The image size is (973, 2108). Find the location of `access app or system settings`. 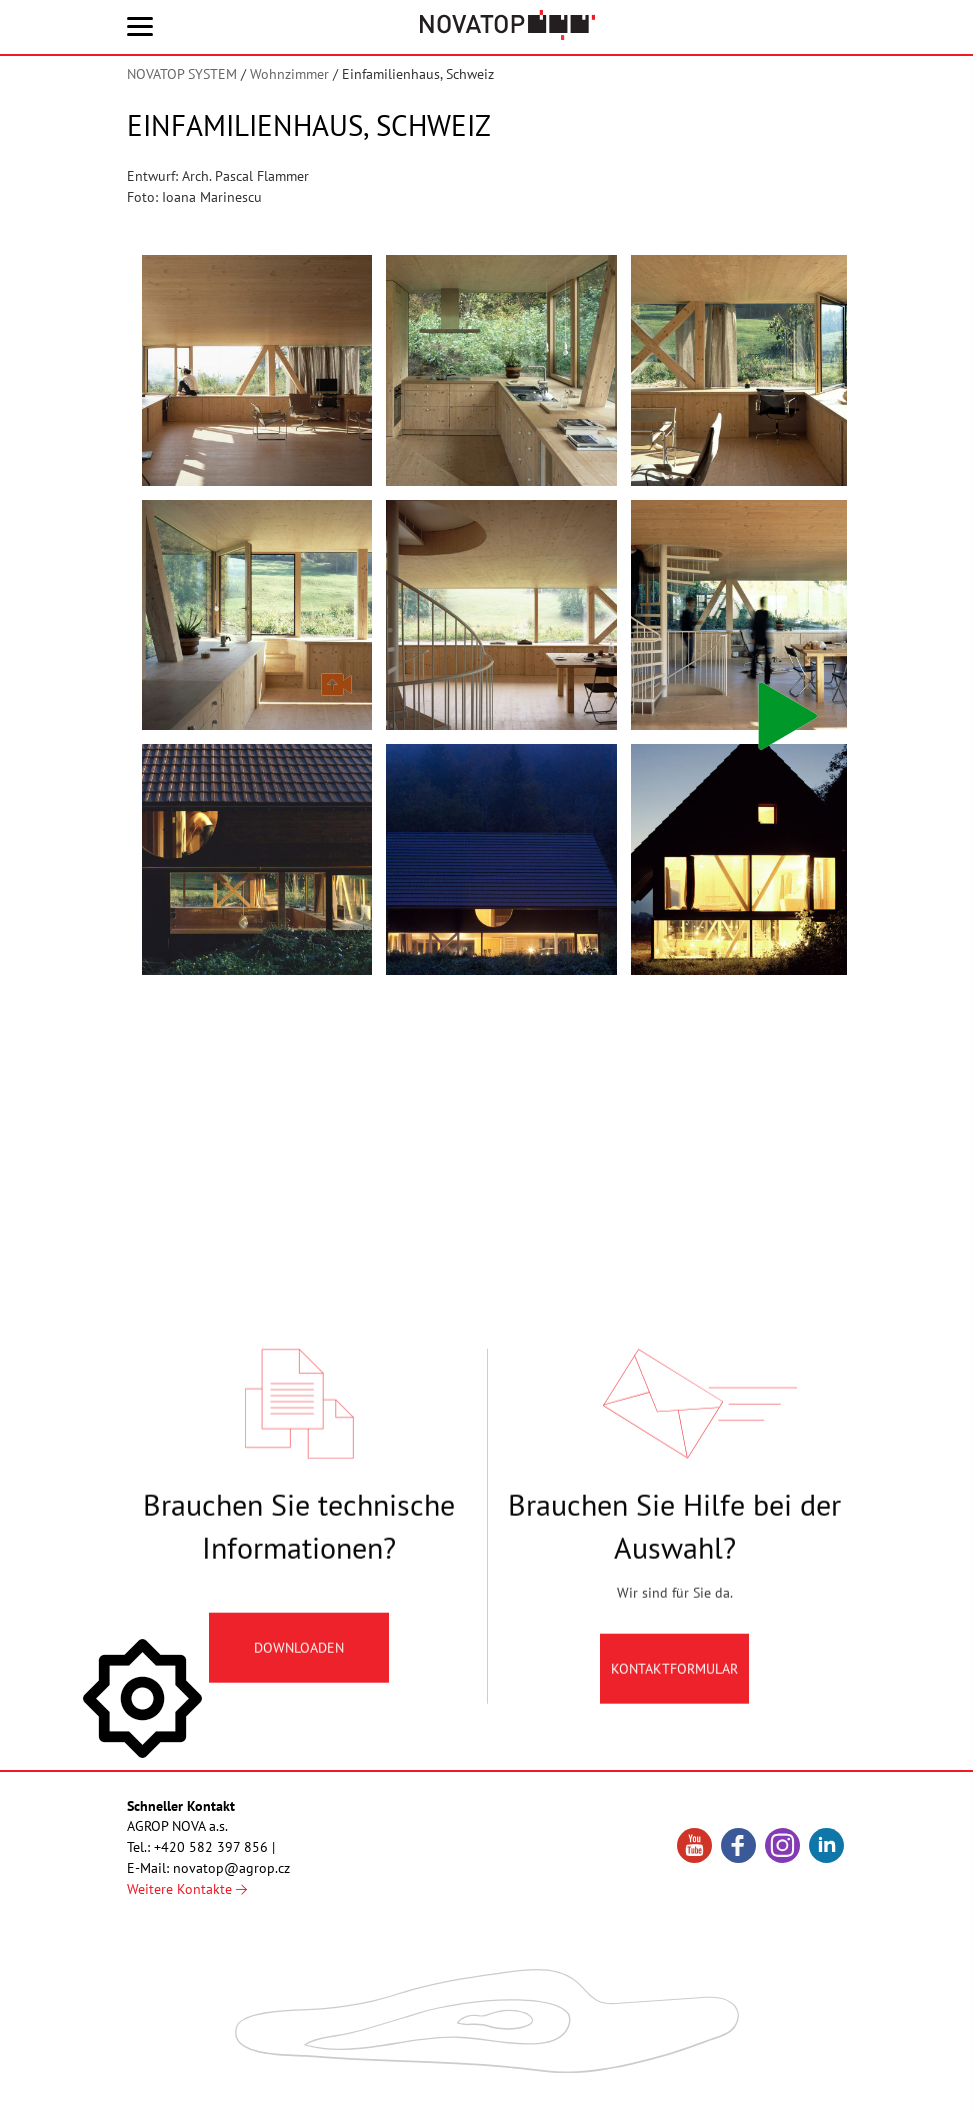

access app or system settings is located at coordinates (142, 1698).